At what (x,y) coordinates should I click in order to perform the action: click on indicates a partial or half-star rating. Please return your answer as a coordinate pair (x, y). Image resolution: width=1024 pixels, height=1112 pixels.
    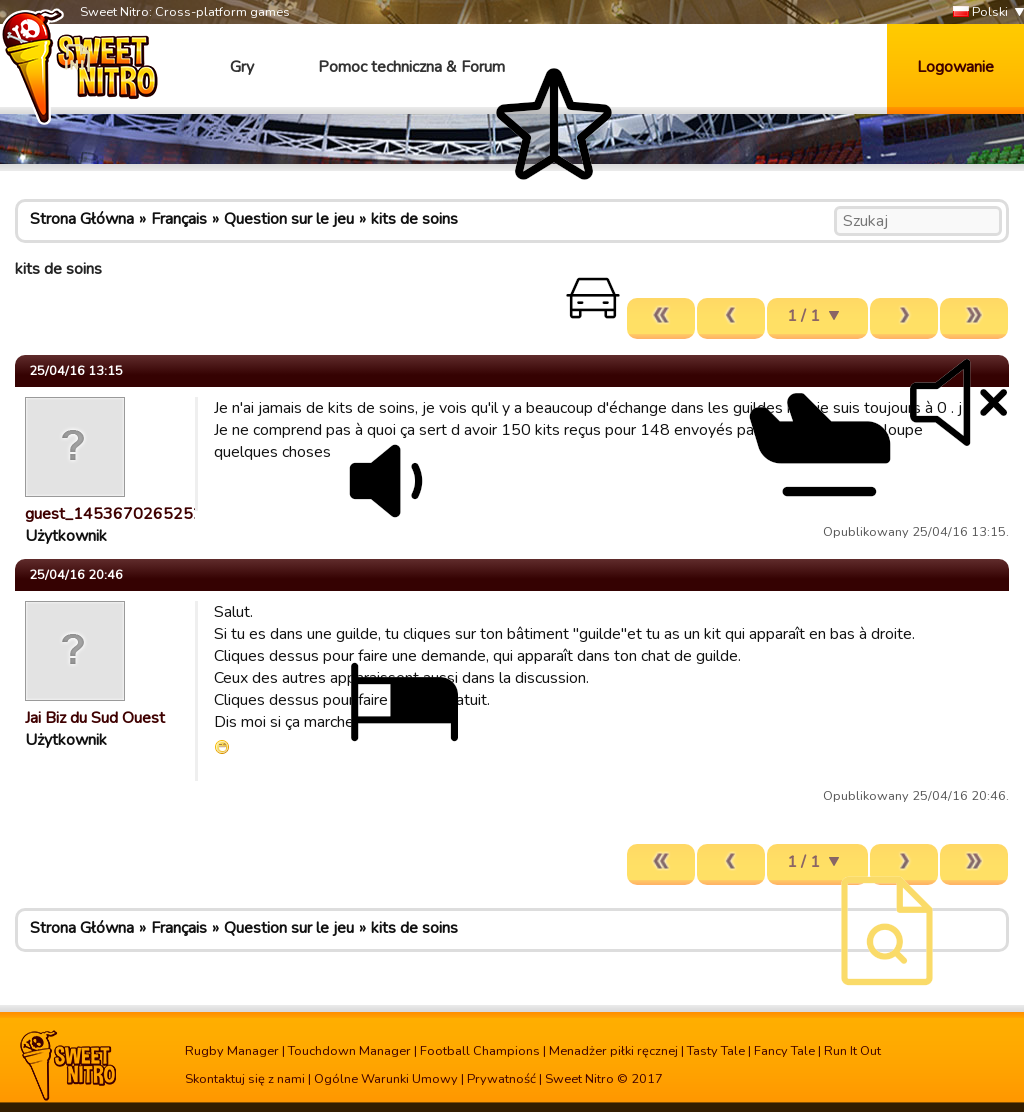
    Looking at the image, I should click on (554, 126).